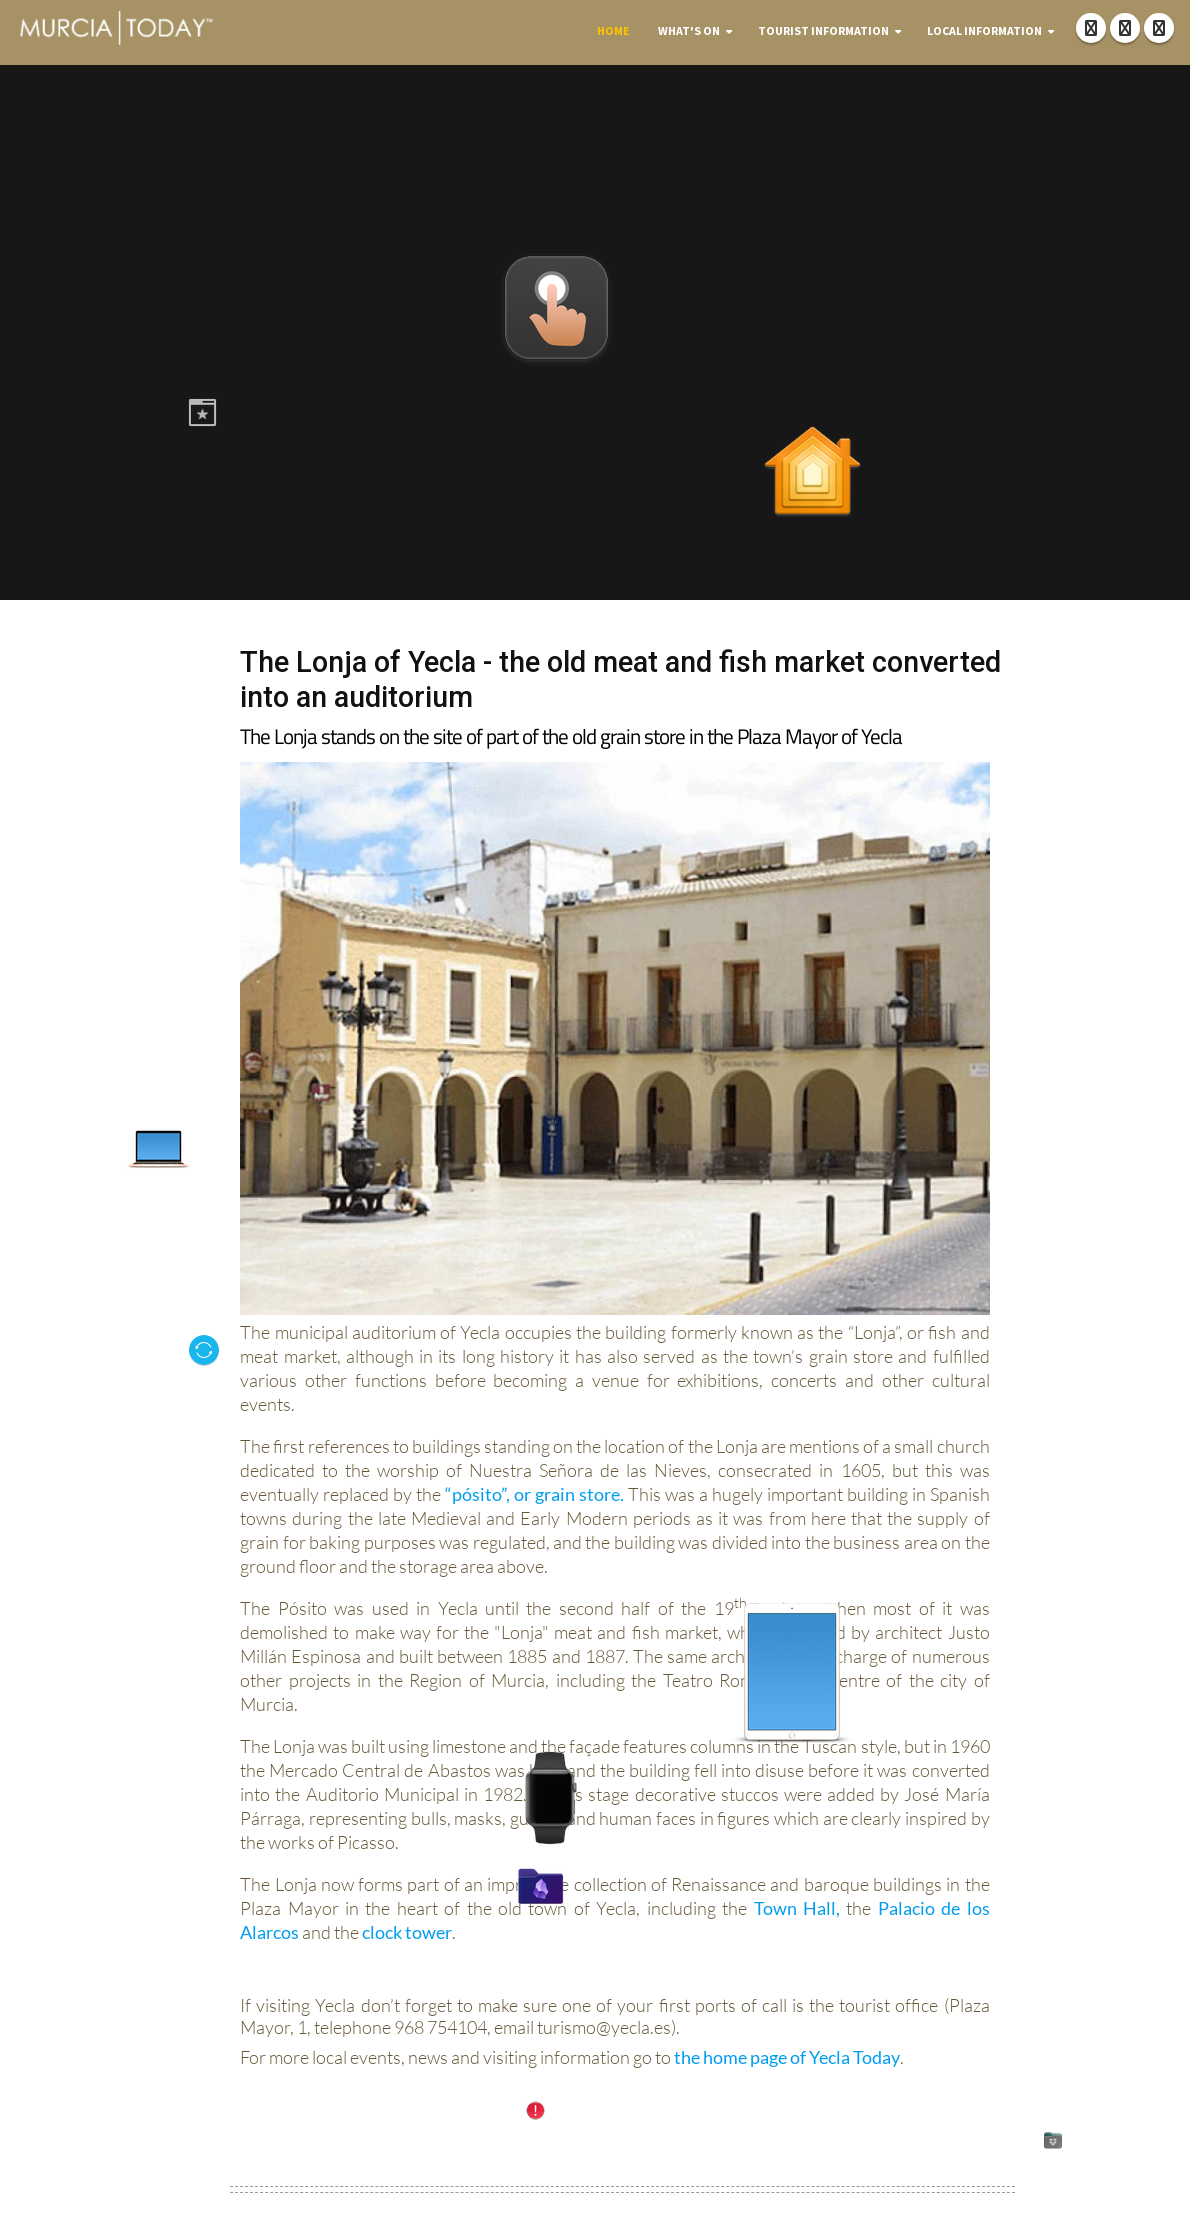 This screenshot has width=1190, height=2222. What do you see at coordinates (540, 1887) in the screenshot?
I see `open obsidian vault folder` at bounding box center [540, 1887].